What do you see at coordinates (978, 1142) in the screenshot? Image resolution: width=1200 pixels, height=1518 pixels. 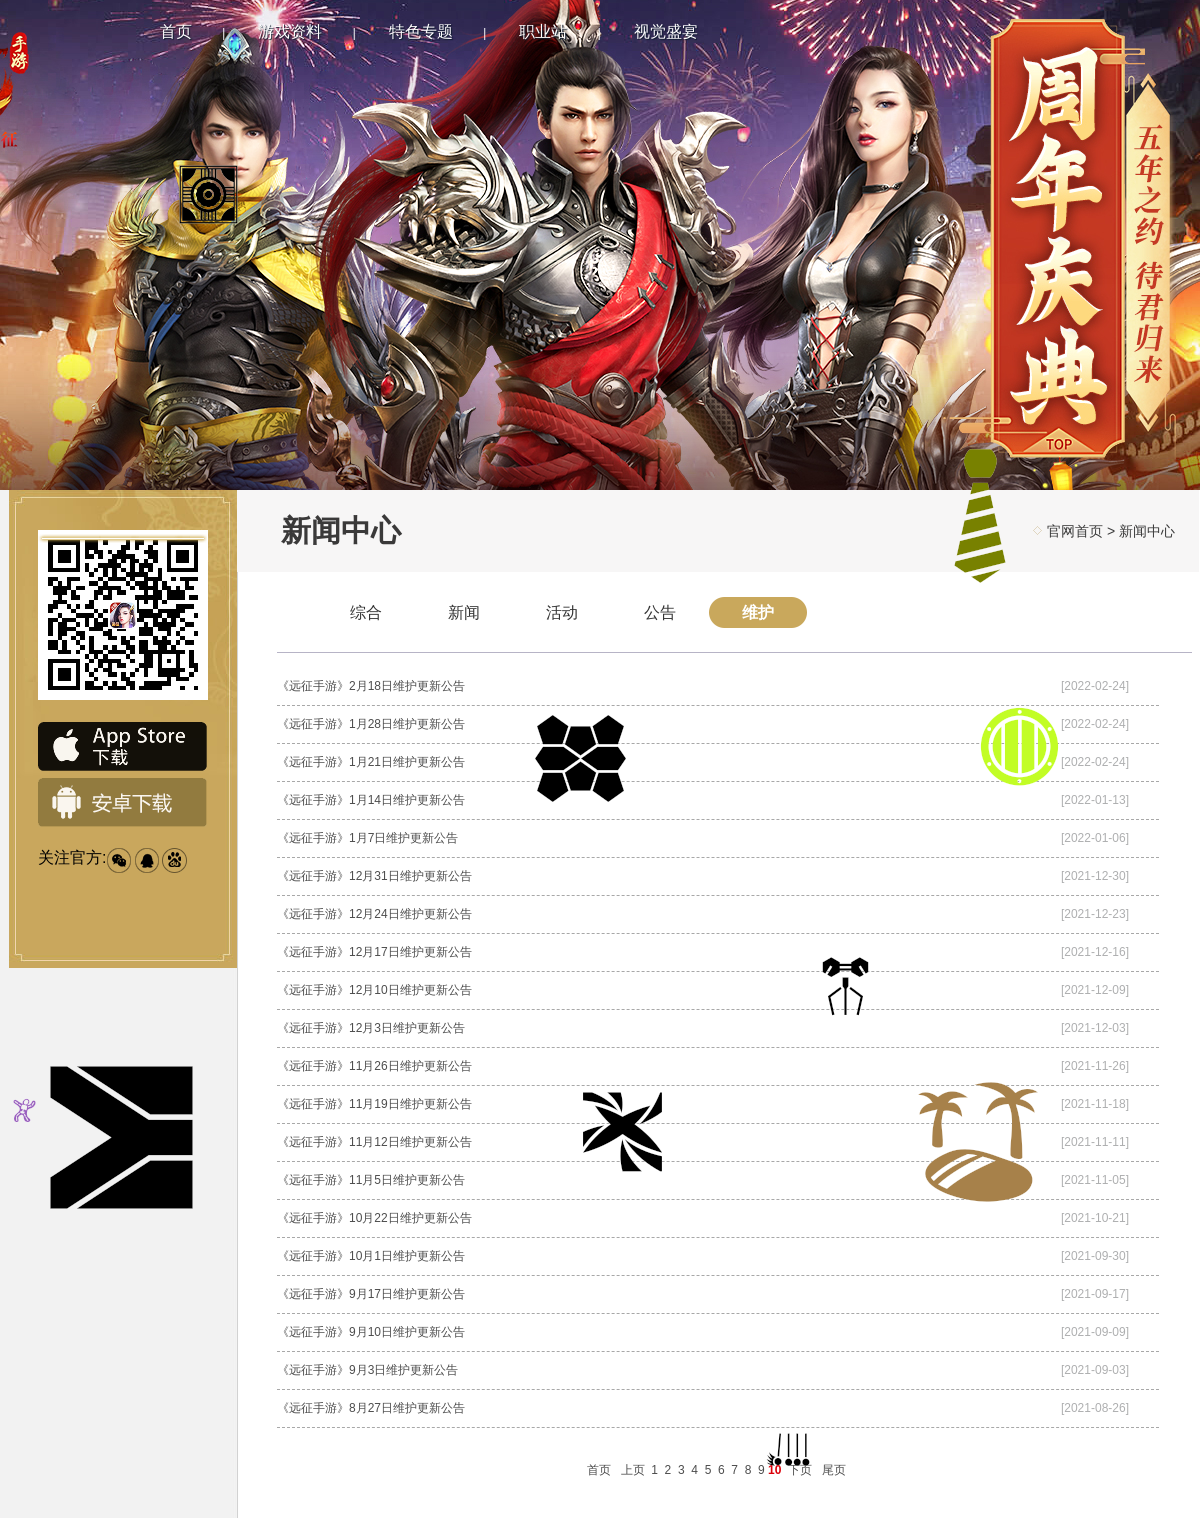 I see `indicates a desert or tropical location in a game` at bounding box center [978, 1142].